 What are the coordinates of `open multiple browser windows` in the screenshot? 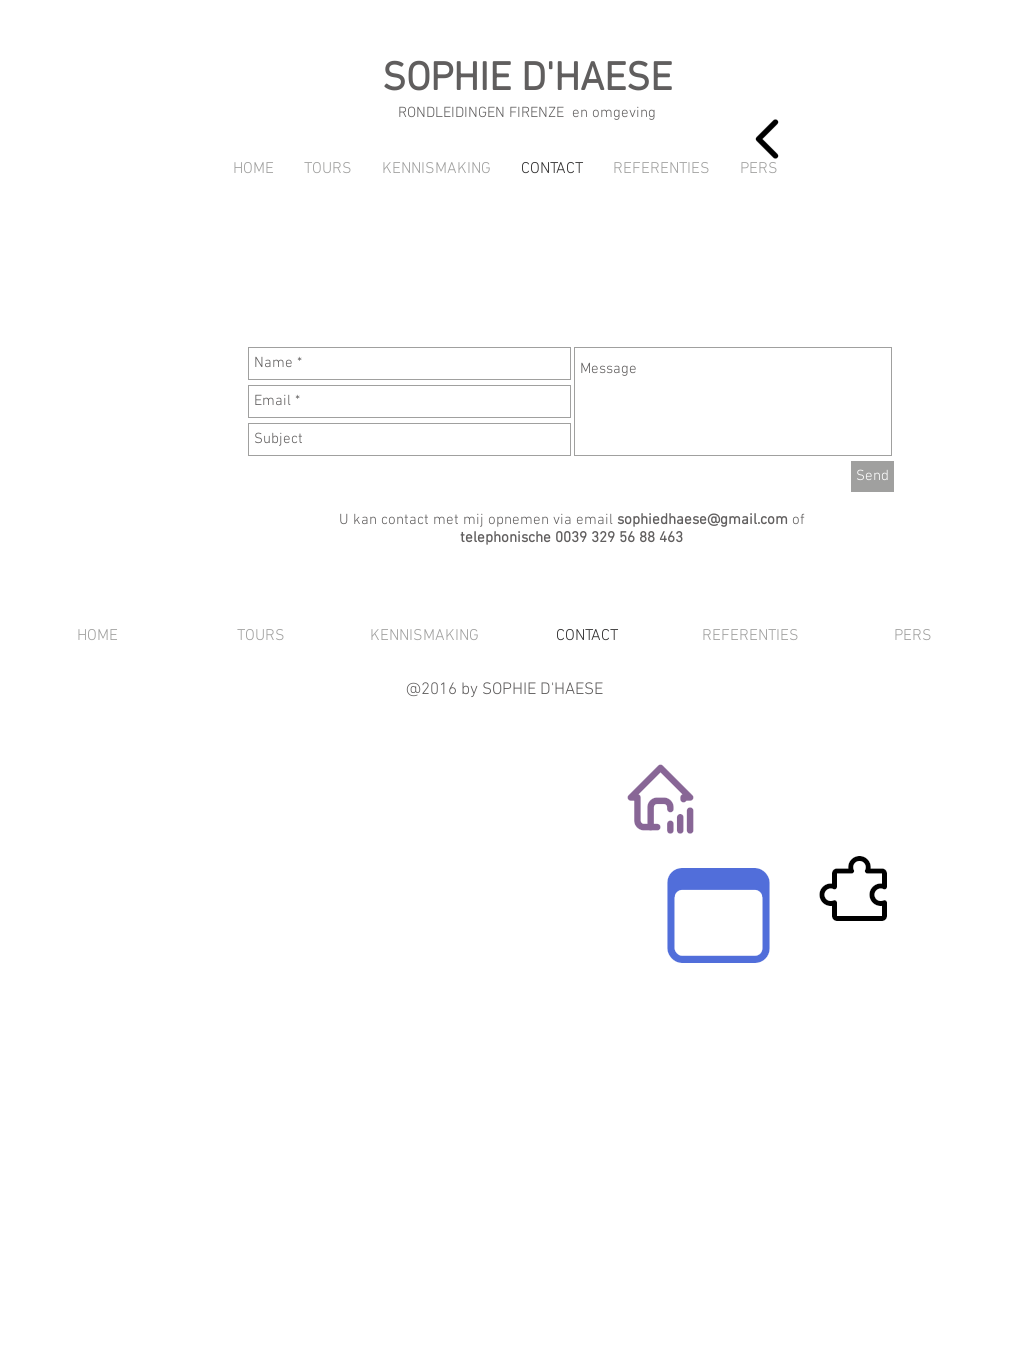 It's located at (718, 915).